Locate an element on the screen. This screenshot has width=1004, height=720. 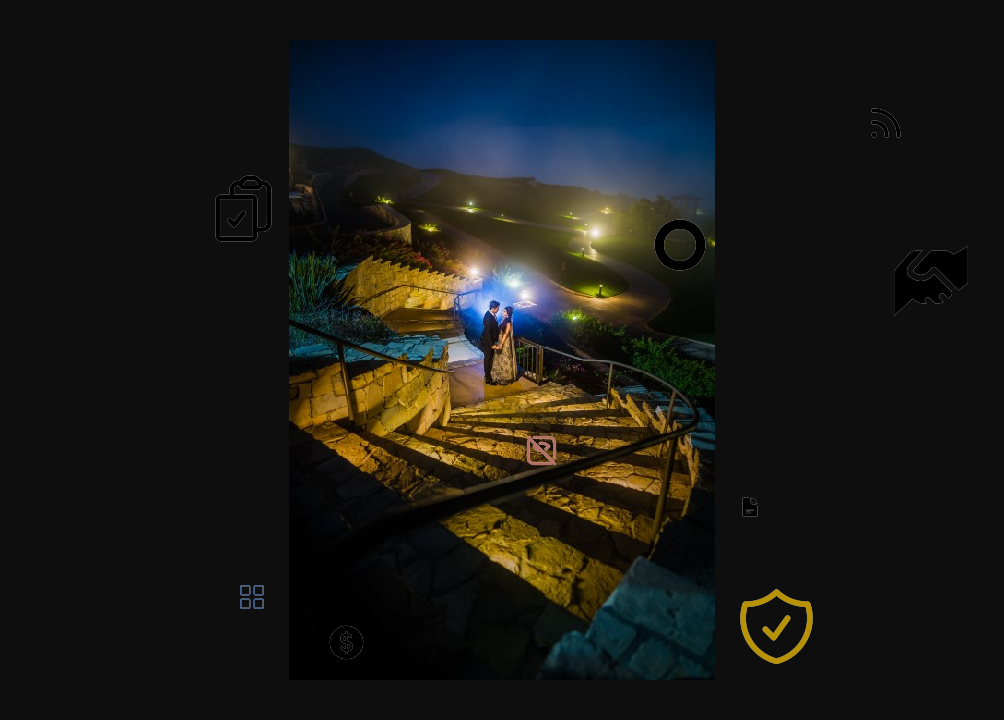
view document details is located at coordinates (750, 507).